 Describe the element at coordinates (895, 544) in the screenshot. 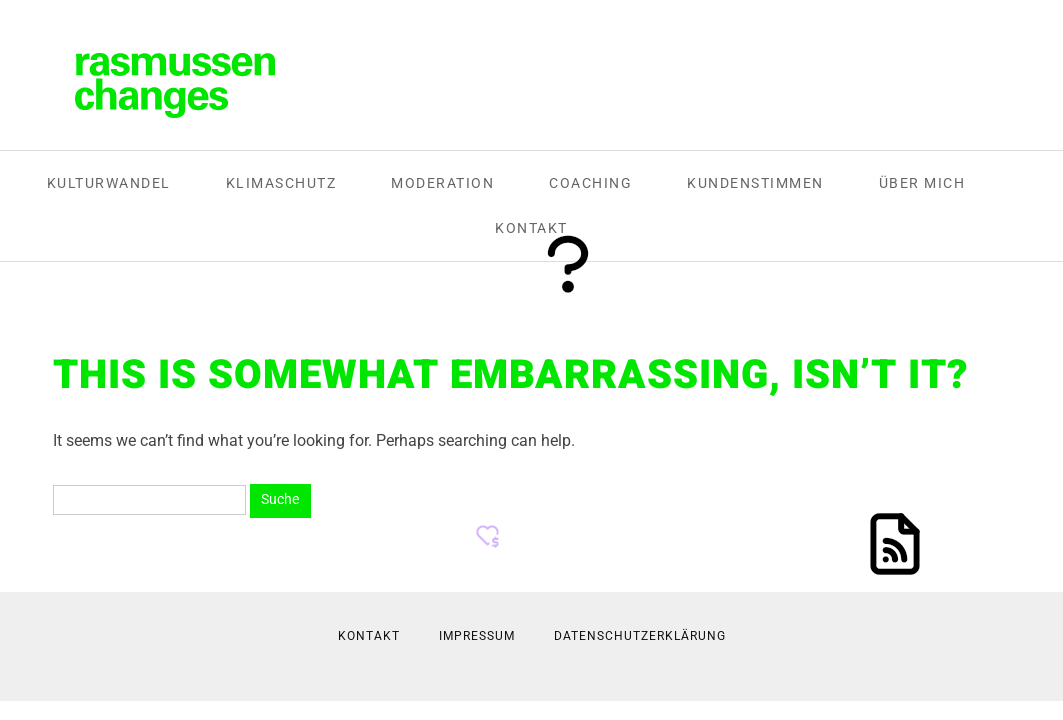

I see `view or manage RSS feed file` at that location.